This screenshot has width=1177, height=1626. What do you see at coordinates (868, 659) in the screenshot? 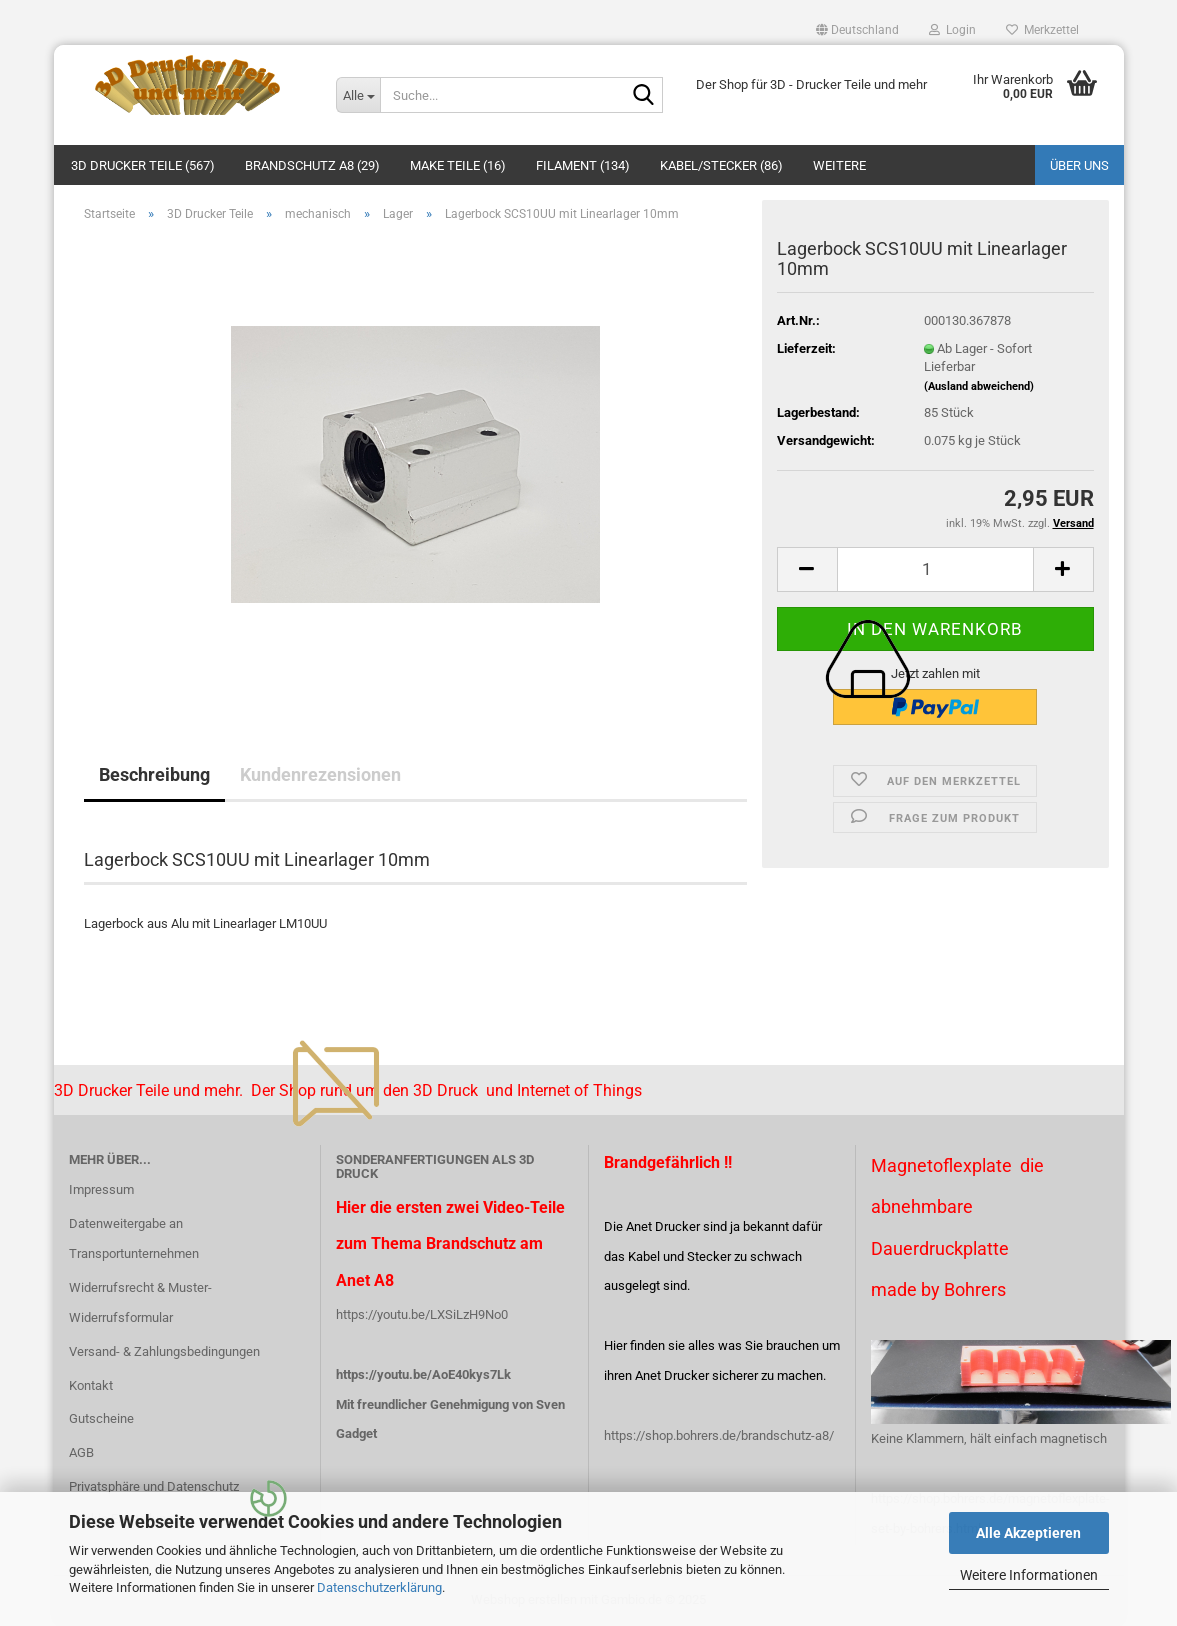
I see `browse Japanese food options` at bounding box center [868, 659].